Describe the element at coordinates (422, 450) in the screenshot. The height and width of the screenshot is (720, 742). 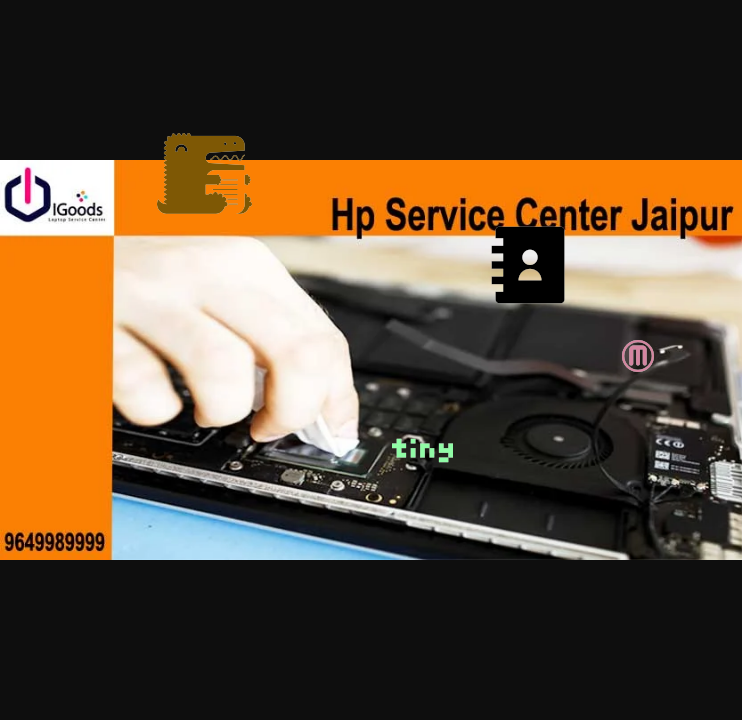
I see `tinygrad logo` at that location.